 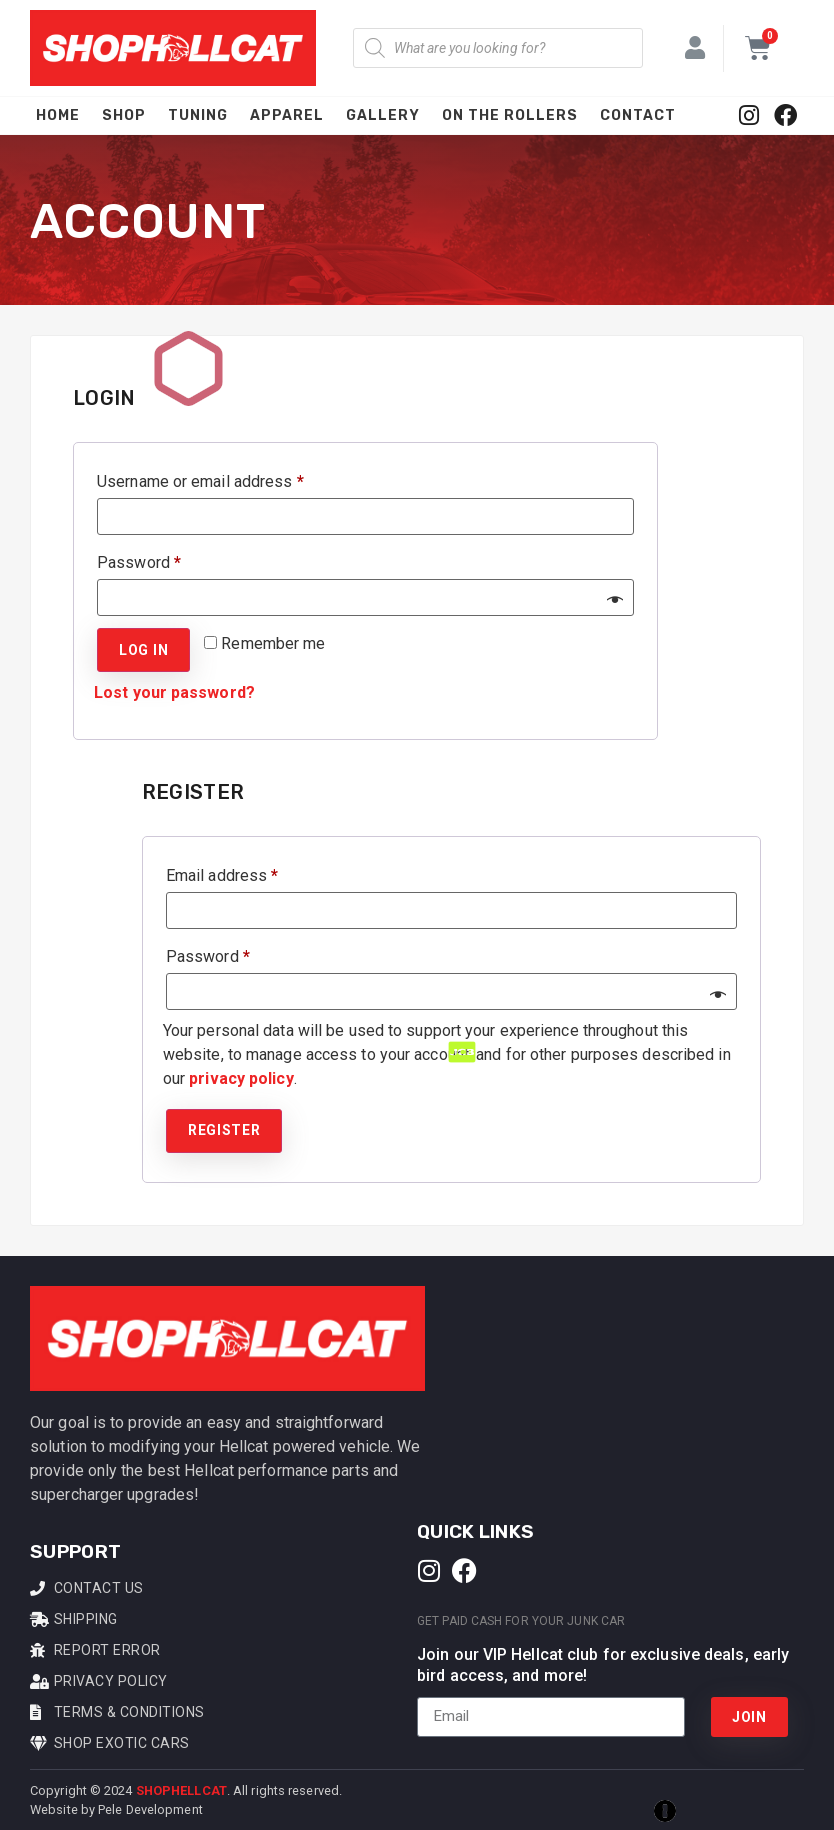 I want to click on pay with JCB credit card, so click(x=462, y=1052).